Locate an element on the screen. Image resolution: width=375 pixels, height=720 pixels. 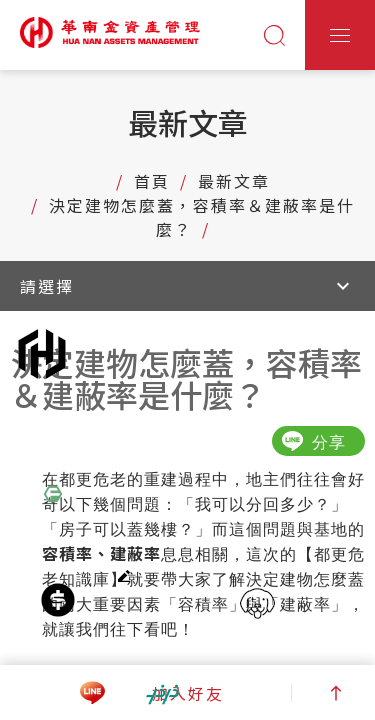
HashiCorp company logo is located at coordinates (42, 354).